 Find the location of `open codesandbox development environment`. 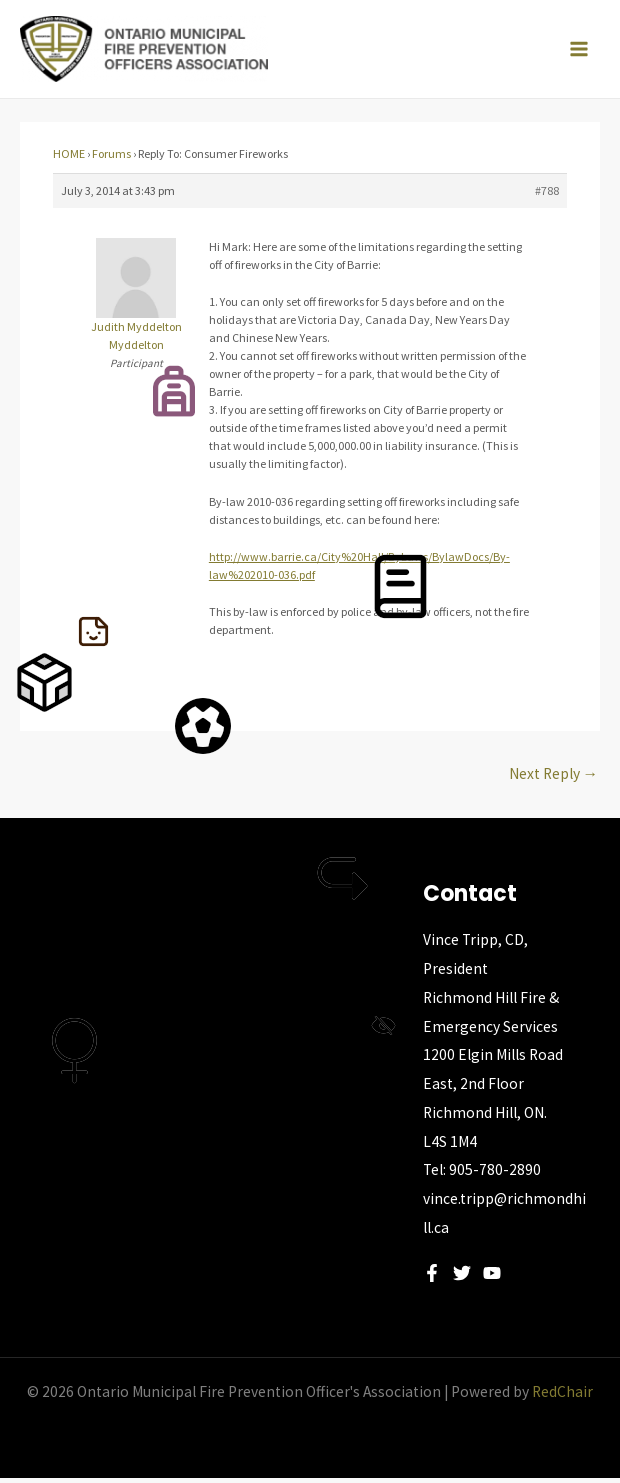

open codesandbox development environment is located at coordinates (44, 682).